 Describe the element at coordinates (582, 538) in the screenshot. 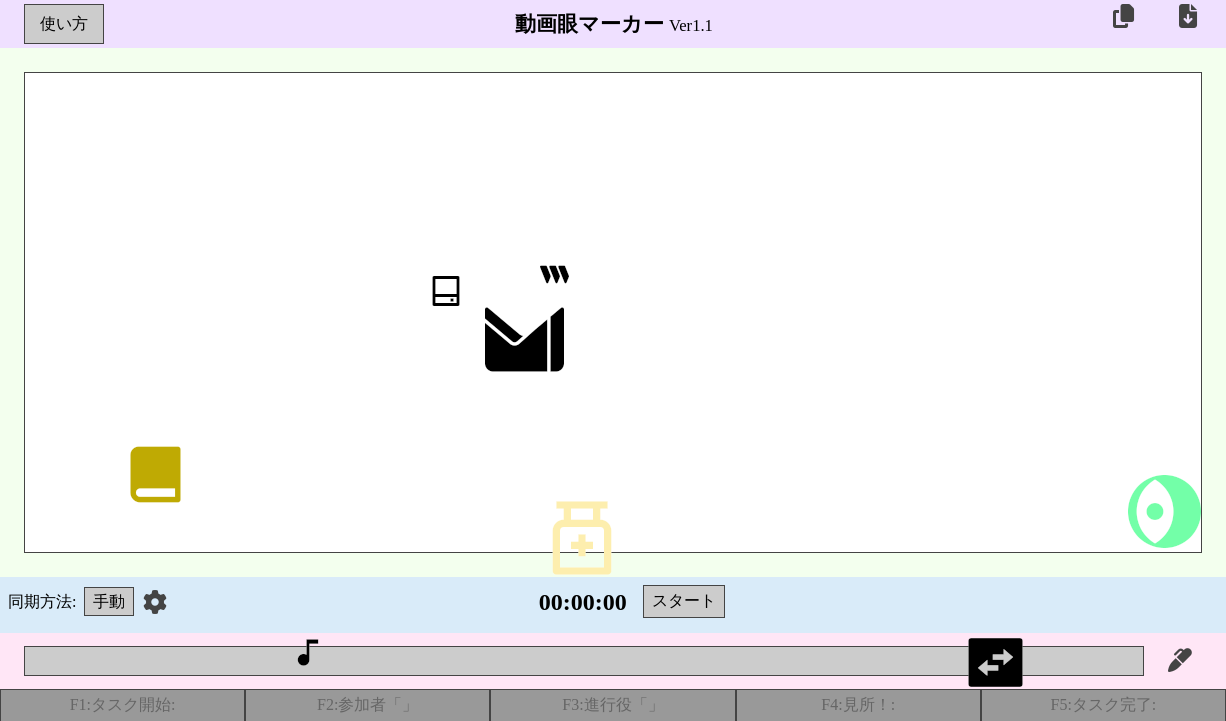

I see `view medication information` at that location.